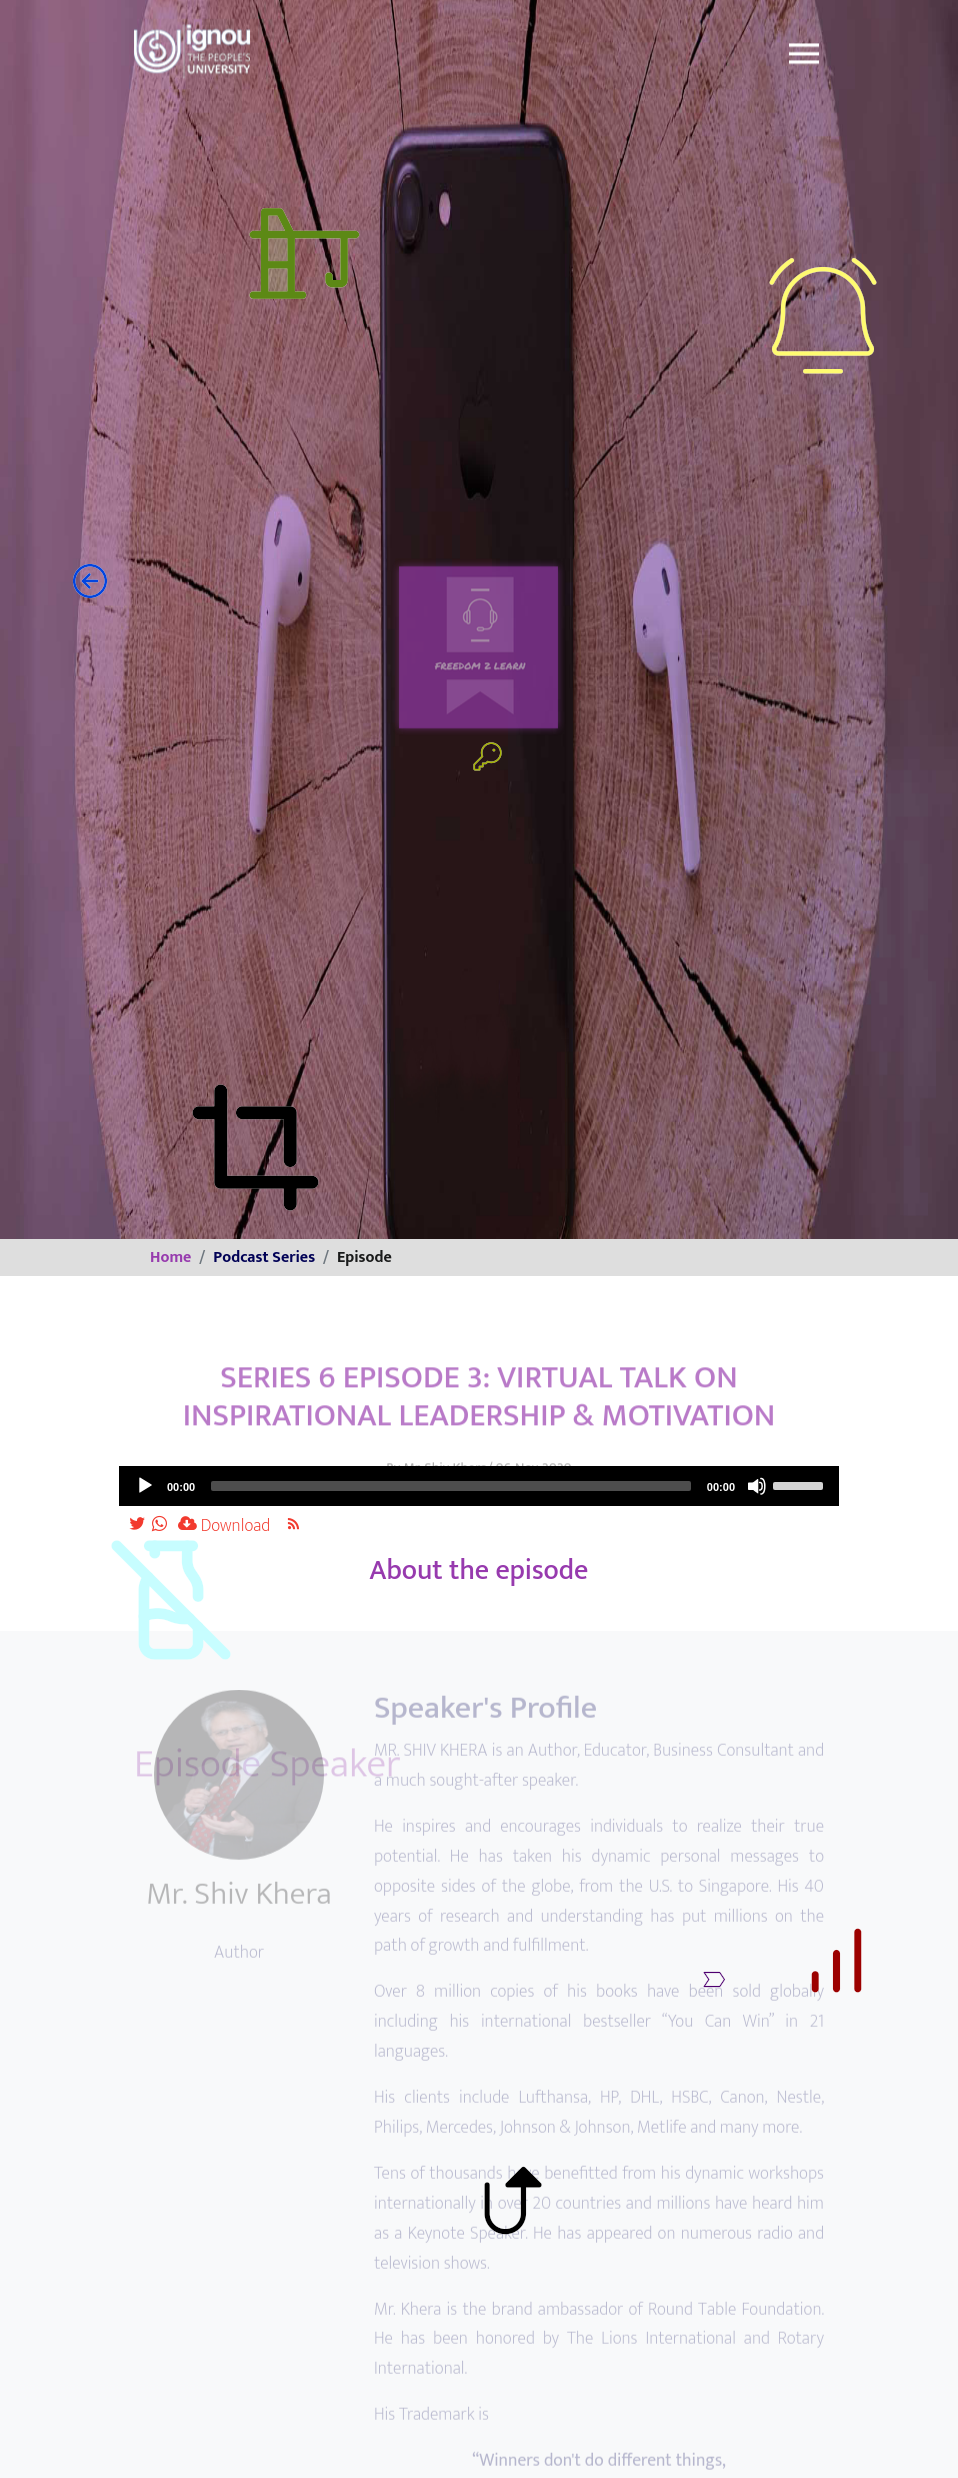 This screenshot has width=958, height=2478. I want to click on apply a label or tag to an item, so click(713, 1979).